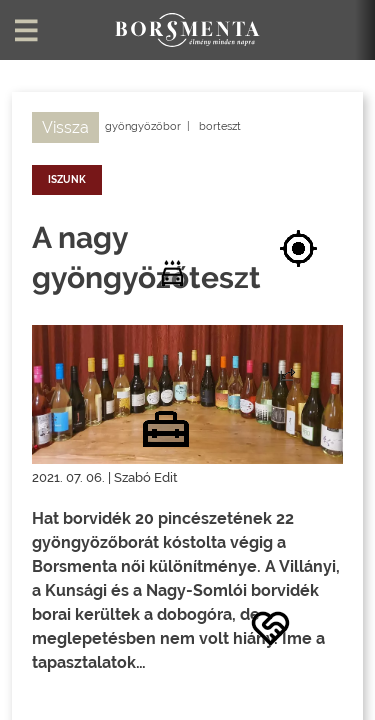 This screenshot has height=720, width=375. What do you see at coordinates (172, 273) in the screenshot?
I see `find nearby car wash locations` at bounding box center [172, 273].